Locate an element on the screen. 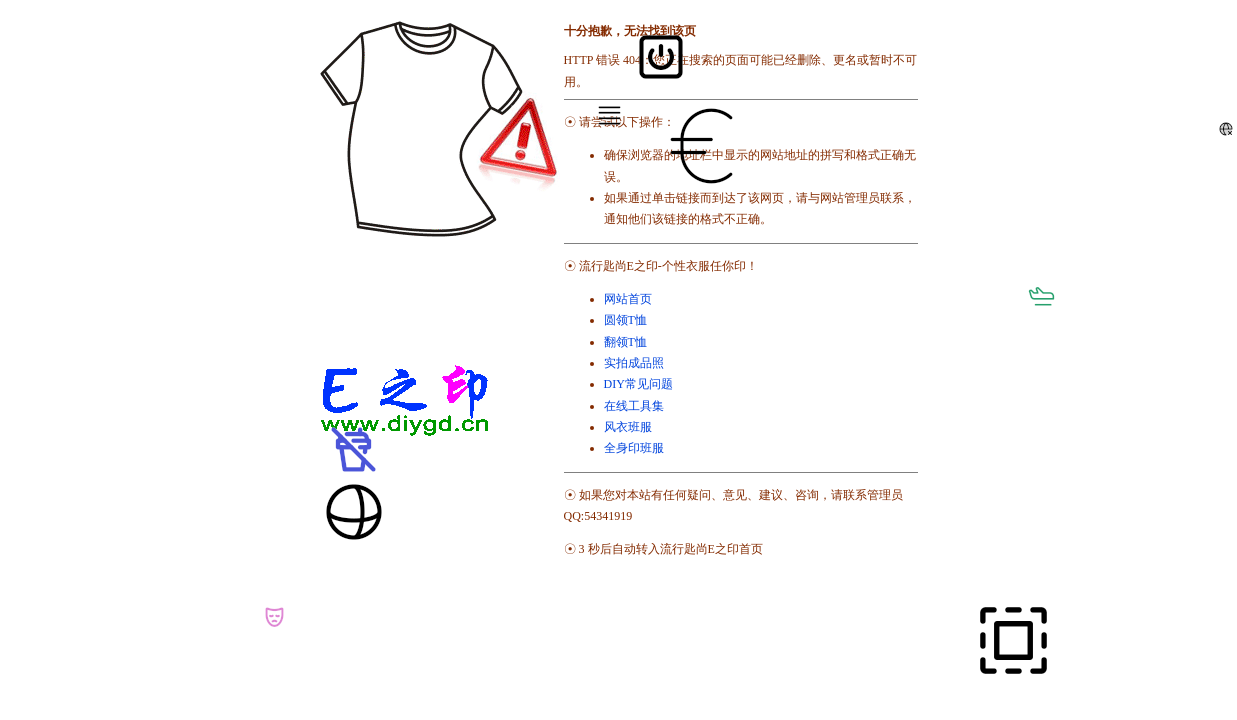 The height and width of the screenshot is (720, 1237). no beverages allowed is located at coordinates (353, 449).